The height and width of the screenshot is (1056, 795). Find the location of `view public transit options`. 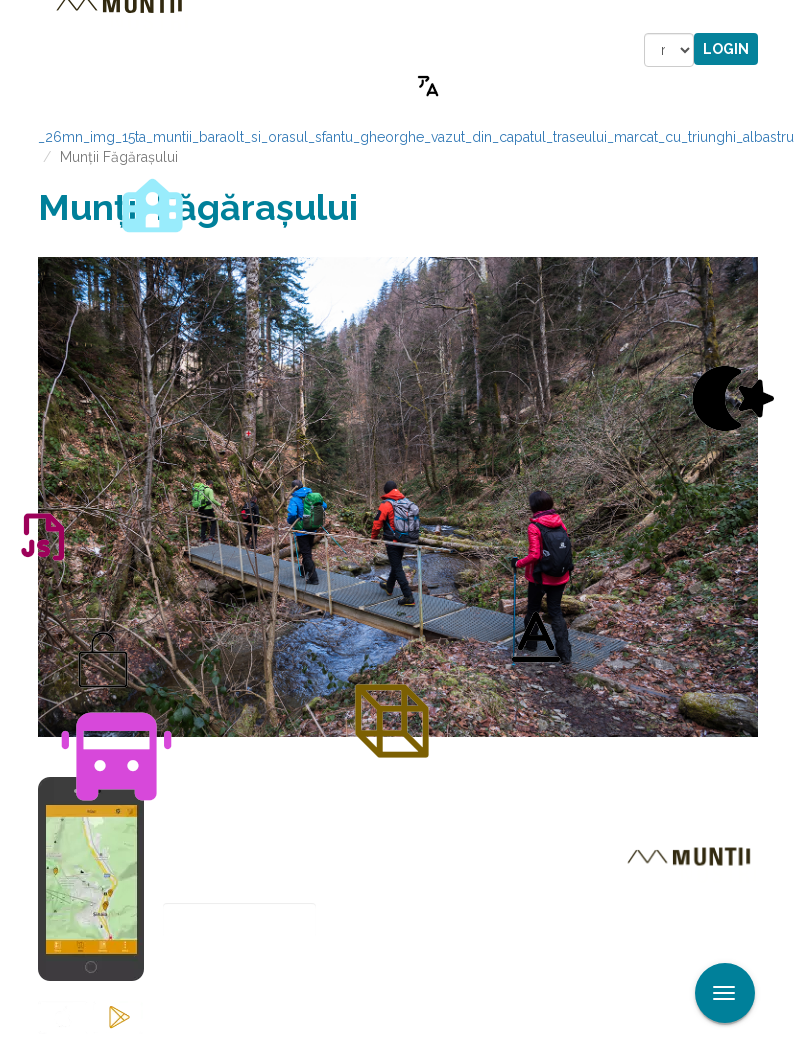

view public transit options is located at coordinates (116, 756).